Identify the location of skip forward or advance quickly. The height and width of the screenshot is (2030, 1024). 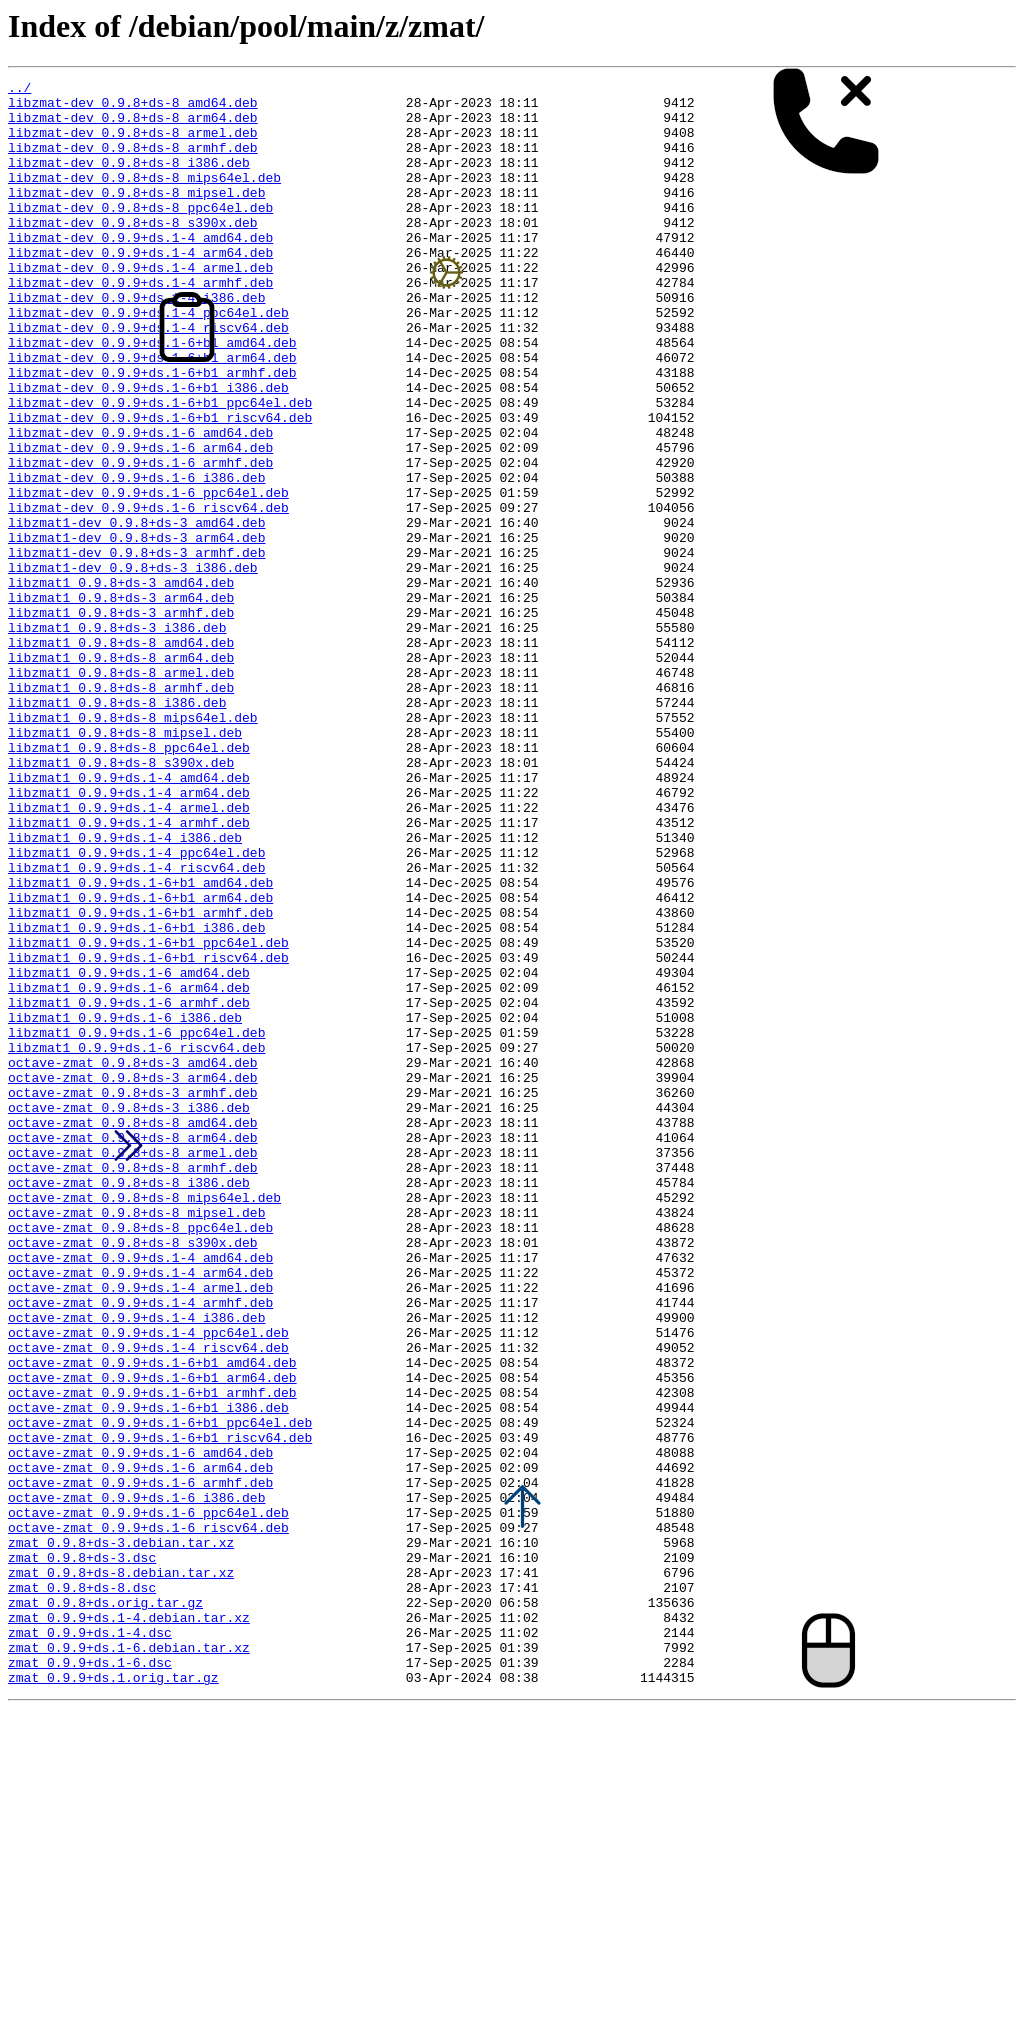
(128, 1145).